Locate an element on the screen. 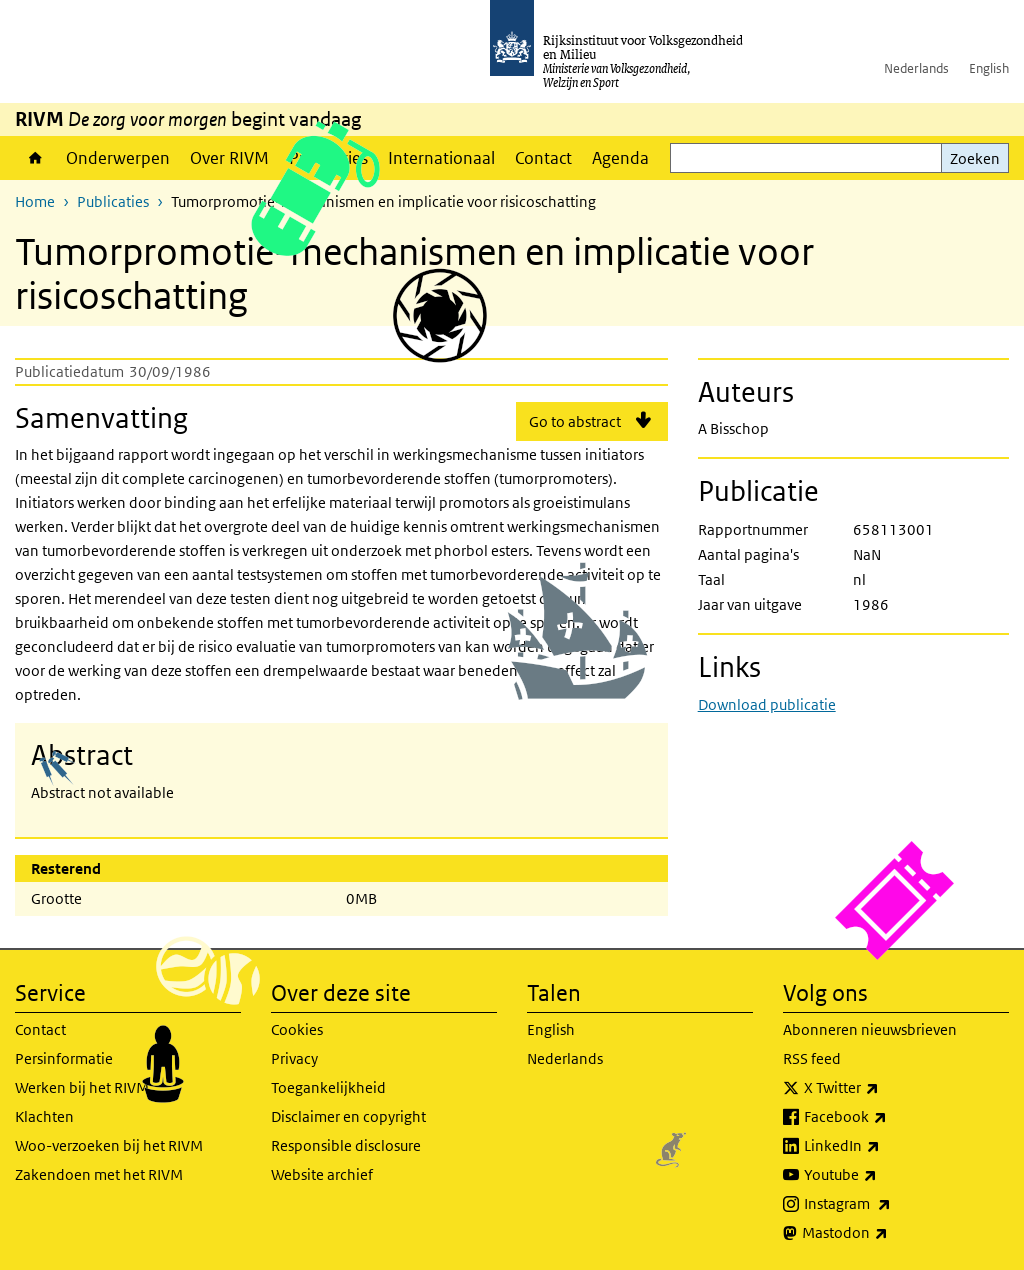 The width and height of the screenshot is (1024, 1270). play a marble game is located at coordinates (208, 957).